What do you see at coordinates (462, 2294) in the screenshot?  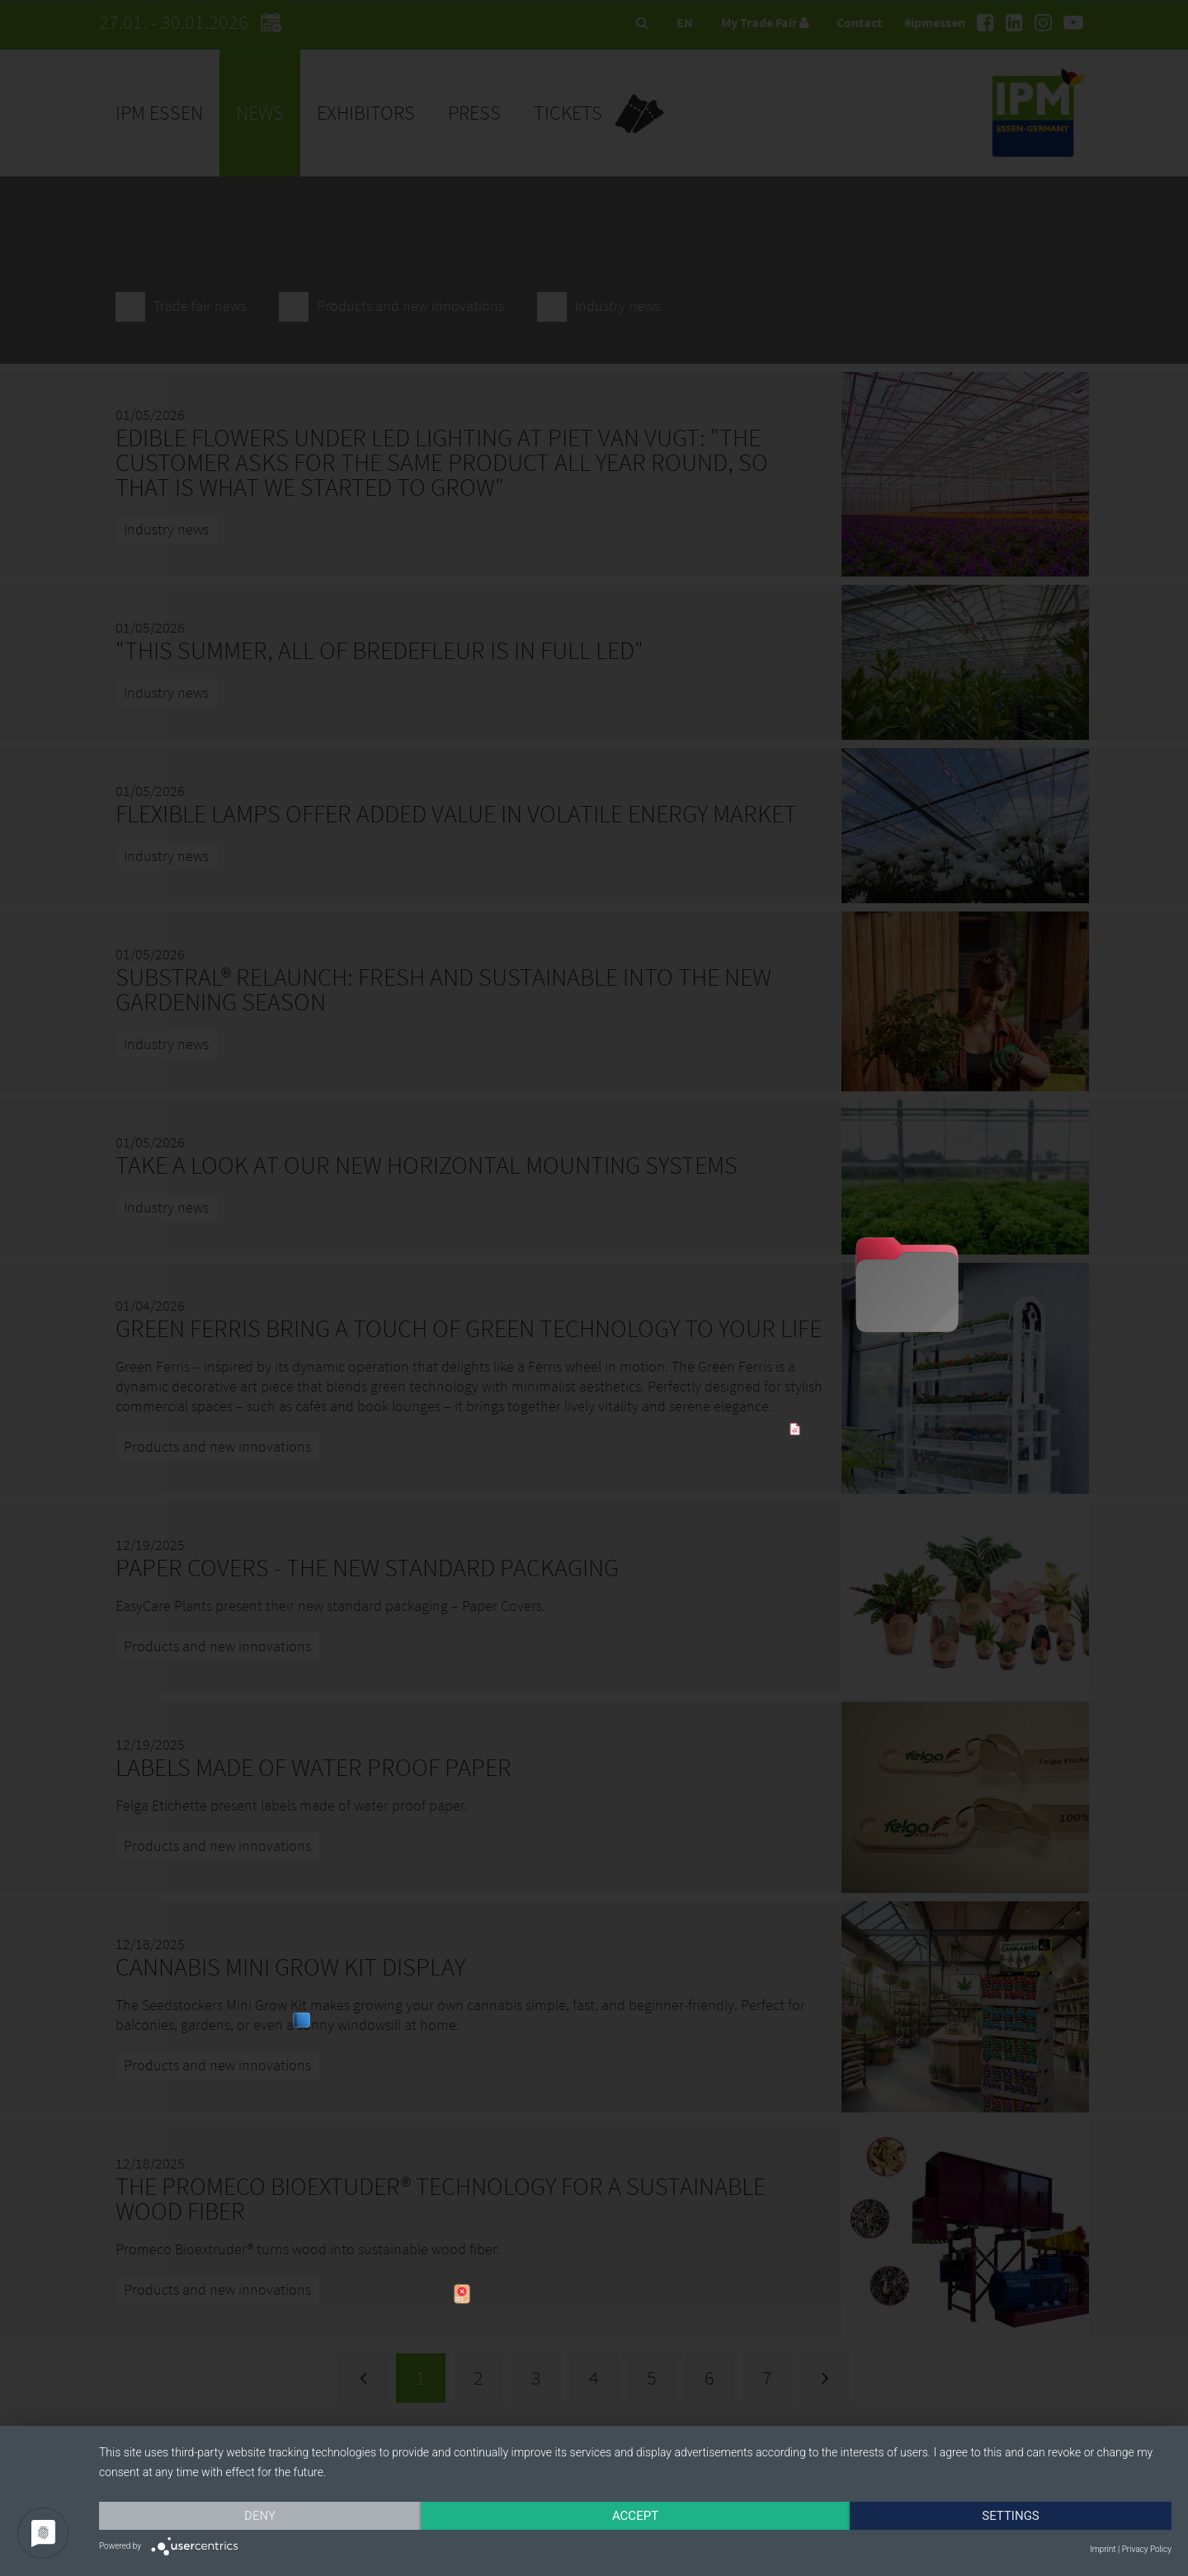 I see `indicates a package removal or uninstallation in progress` at bounding box center [462, 2294].